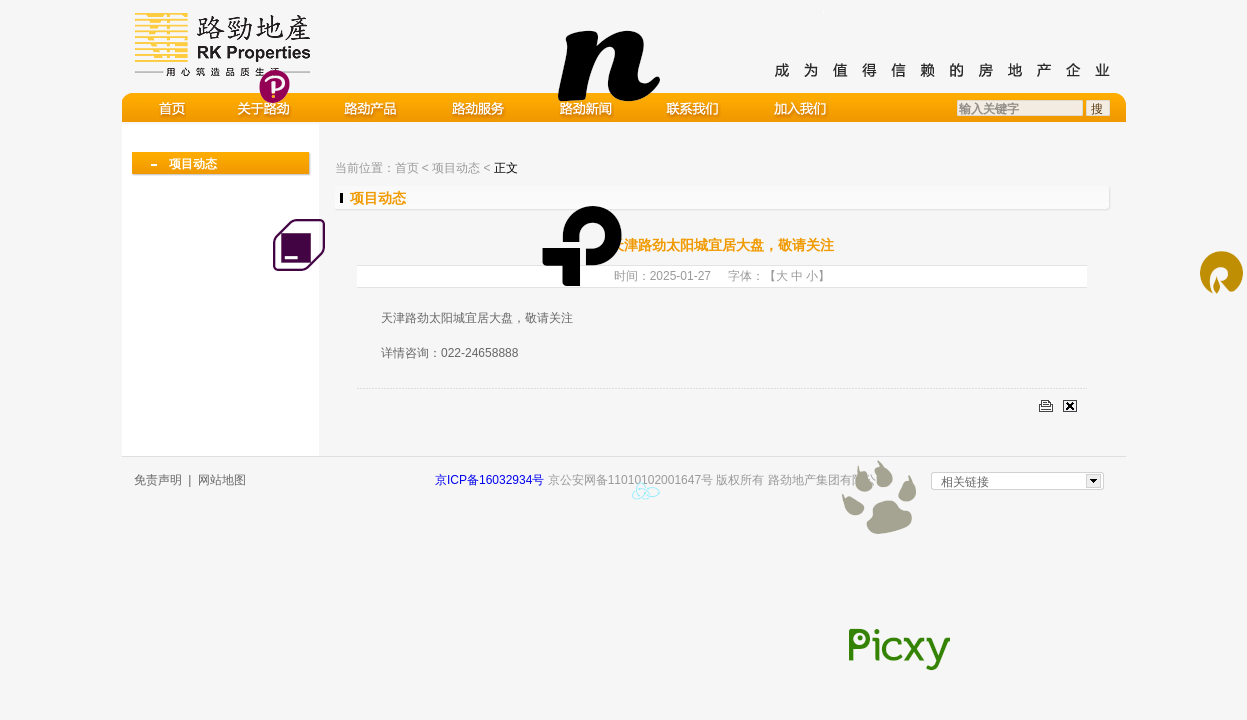  I want to click on jetbrains company logo, so click(299, 245).